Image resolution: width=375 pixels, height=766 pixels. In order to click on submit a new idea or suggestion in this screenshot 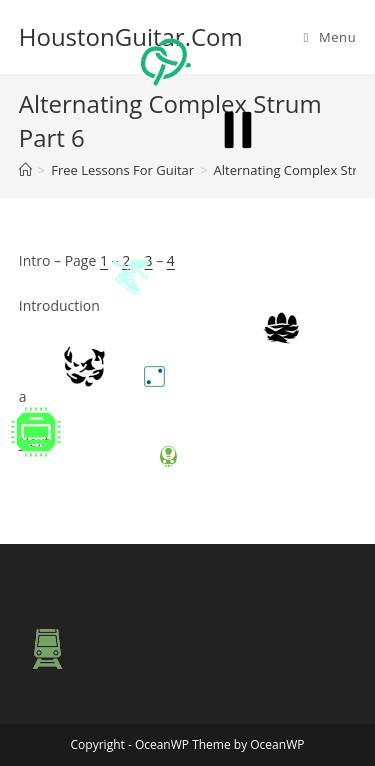, I will do `click(168, 456)`.